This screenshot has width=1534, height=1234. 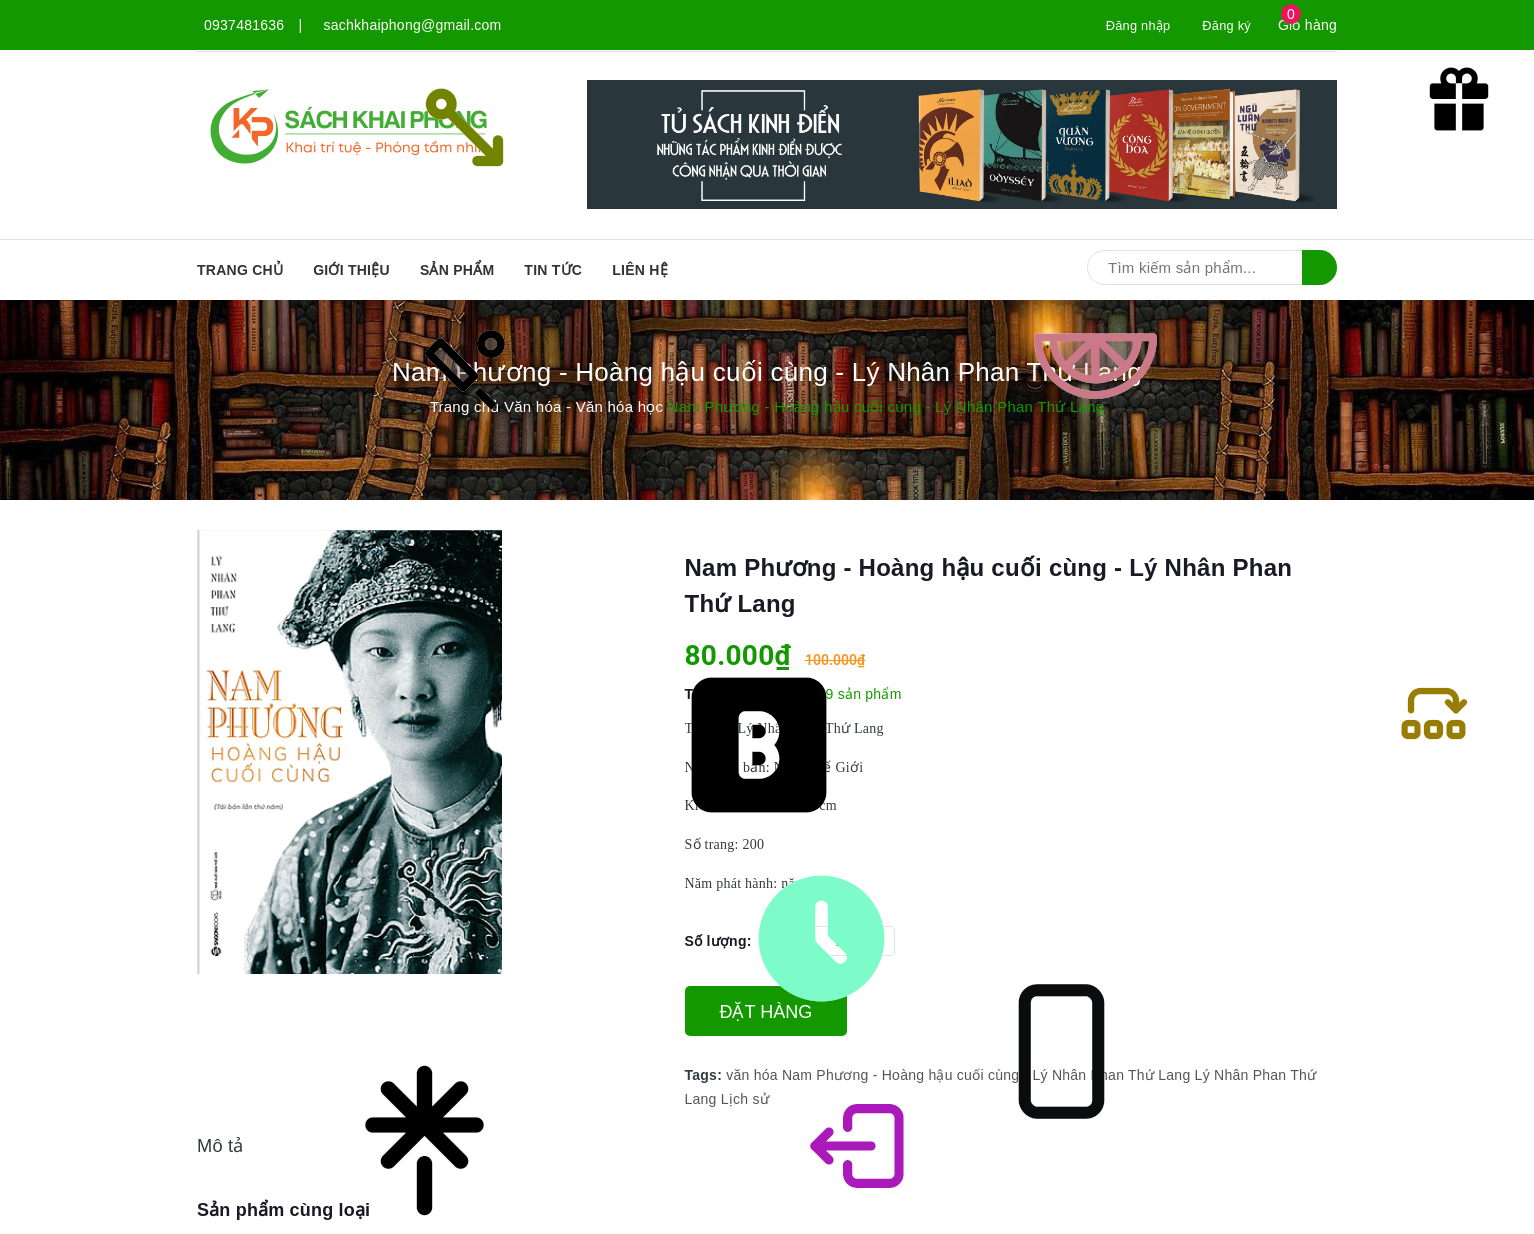 I want to click on apply bold formatting to text, so click(x=759, y=745).